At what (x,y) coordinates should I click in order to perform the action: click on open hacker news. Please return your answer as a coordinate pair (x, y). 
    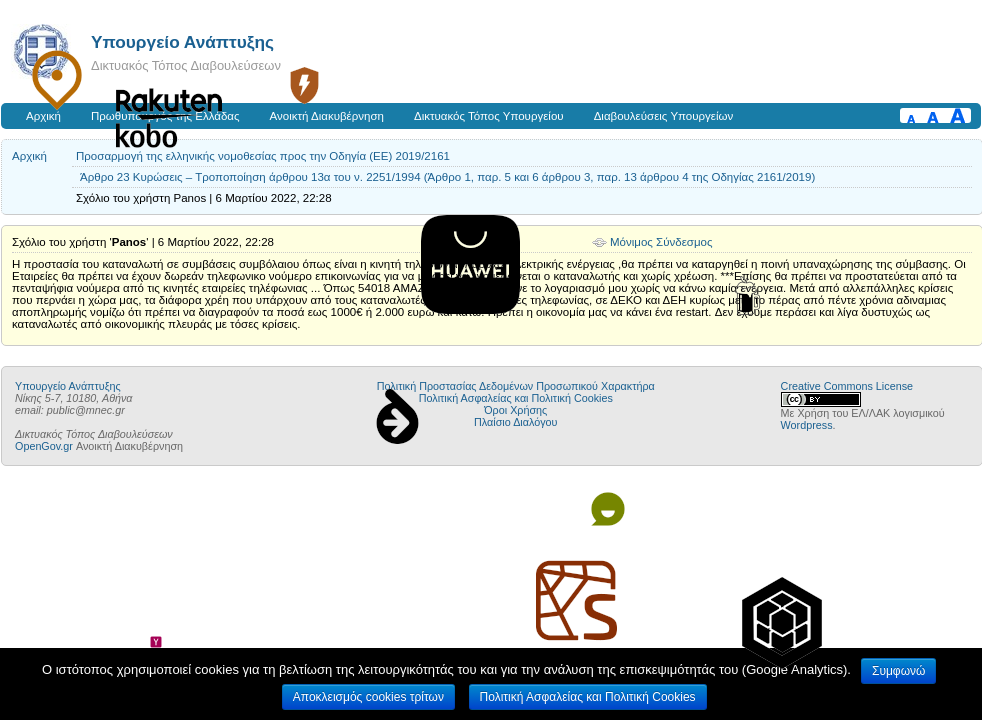
    Looking at the image, I should click on (156, 642).